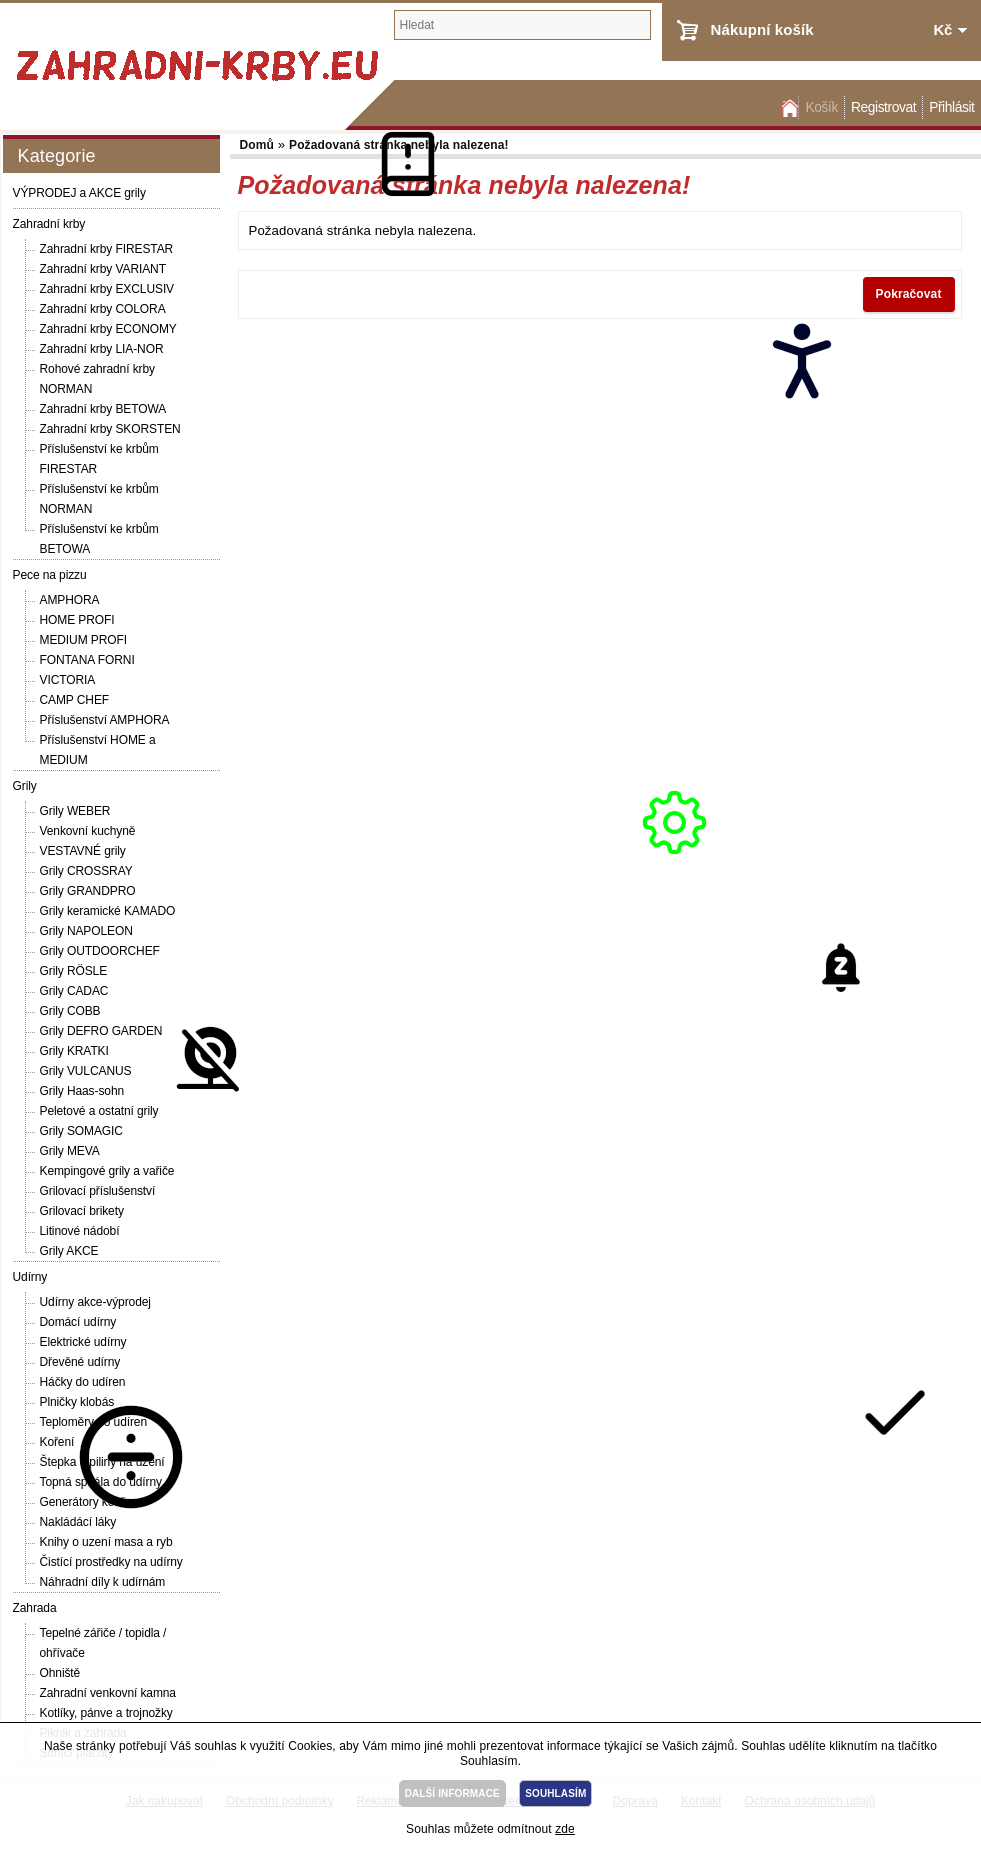  I want to click on perform a division calculation, so click(131, 1457).